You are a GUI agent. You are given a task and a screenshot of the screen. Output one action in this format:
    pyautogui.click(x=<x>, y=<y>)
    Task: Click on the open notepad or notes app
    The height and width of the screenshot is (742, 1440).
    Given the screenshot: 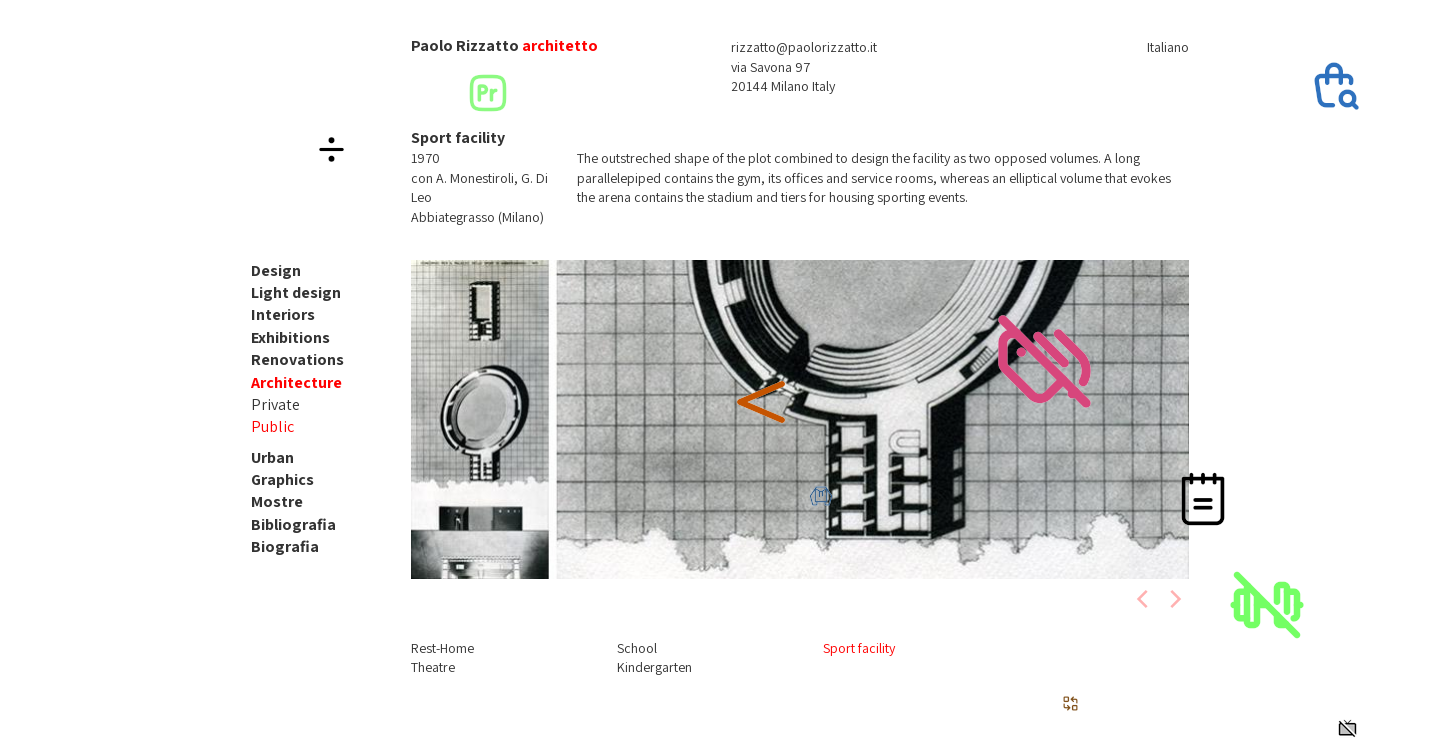 What is the action you would take?
    pyautogui.click(x=1203, y=500)
    